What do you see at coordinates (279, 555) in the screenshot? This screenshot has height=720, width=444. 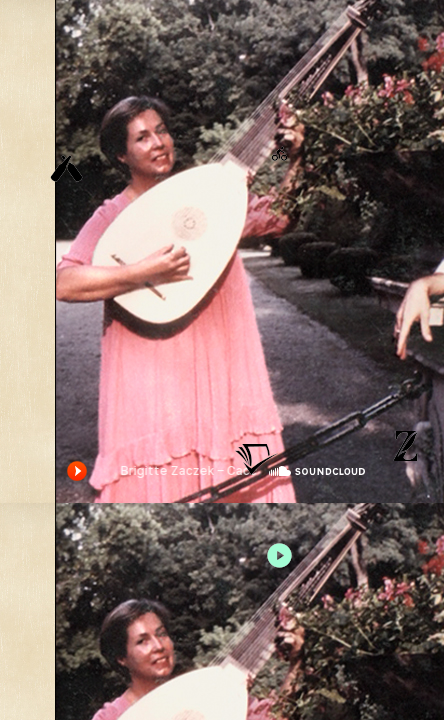 I see `play media or video content` at bounding box center [279, 555].